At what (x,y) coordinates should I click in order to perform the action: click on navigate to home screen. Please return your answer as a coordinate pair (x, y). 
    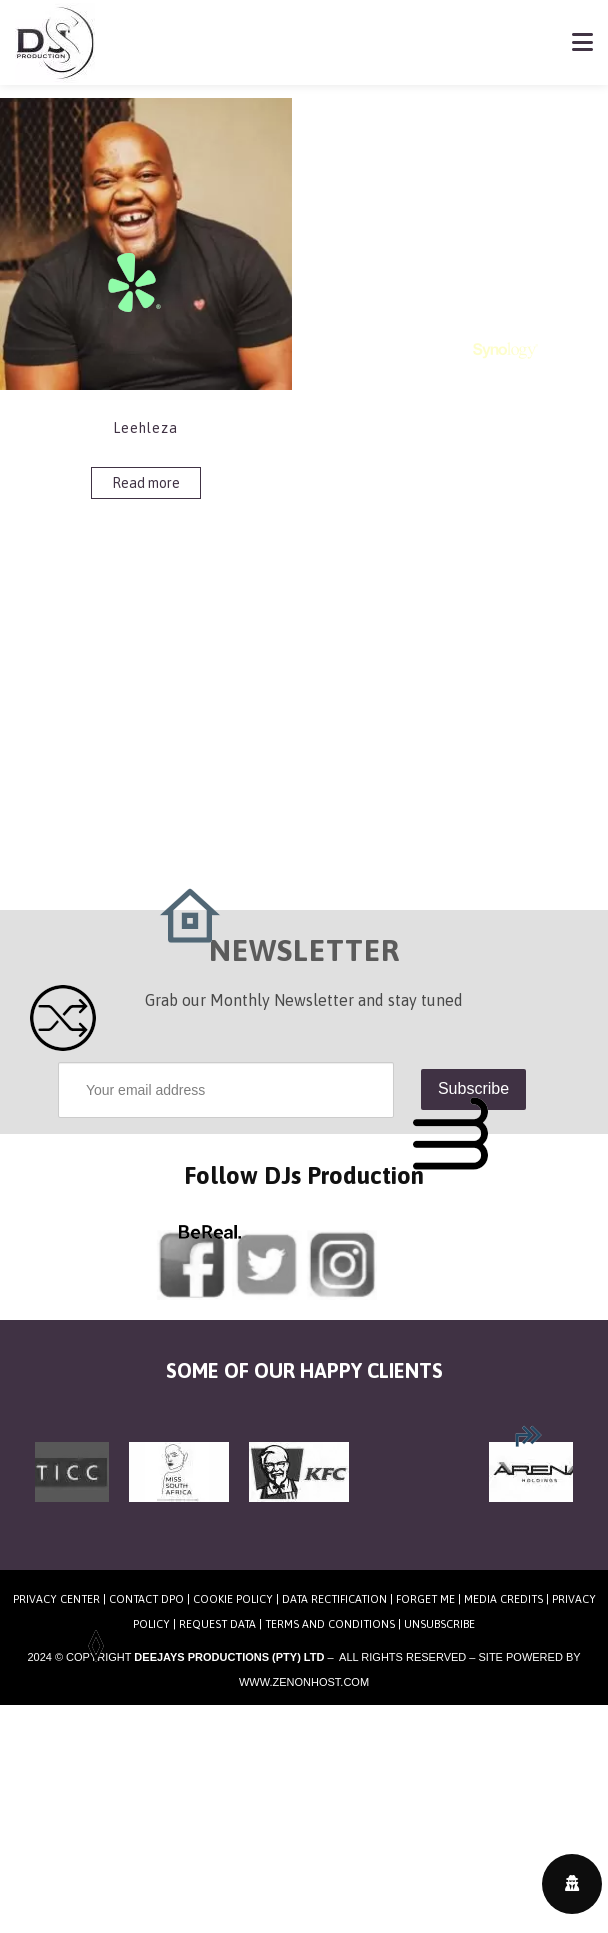
    Looking at the image, I should click on (190, 918).